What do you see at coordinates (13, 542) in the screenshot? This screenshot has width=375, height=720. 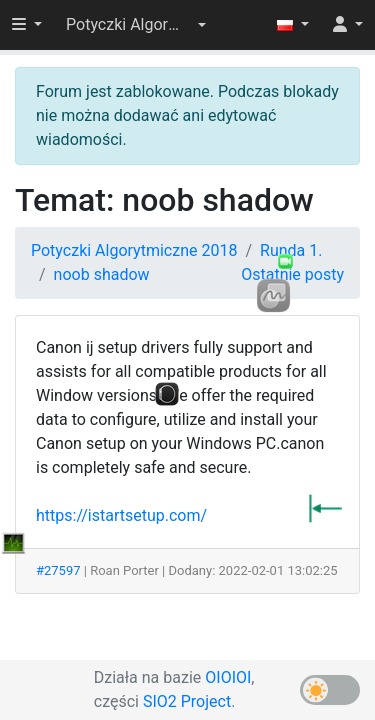 I see `open system monitor to view resource usage` at bounding box center [13, 542].